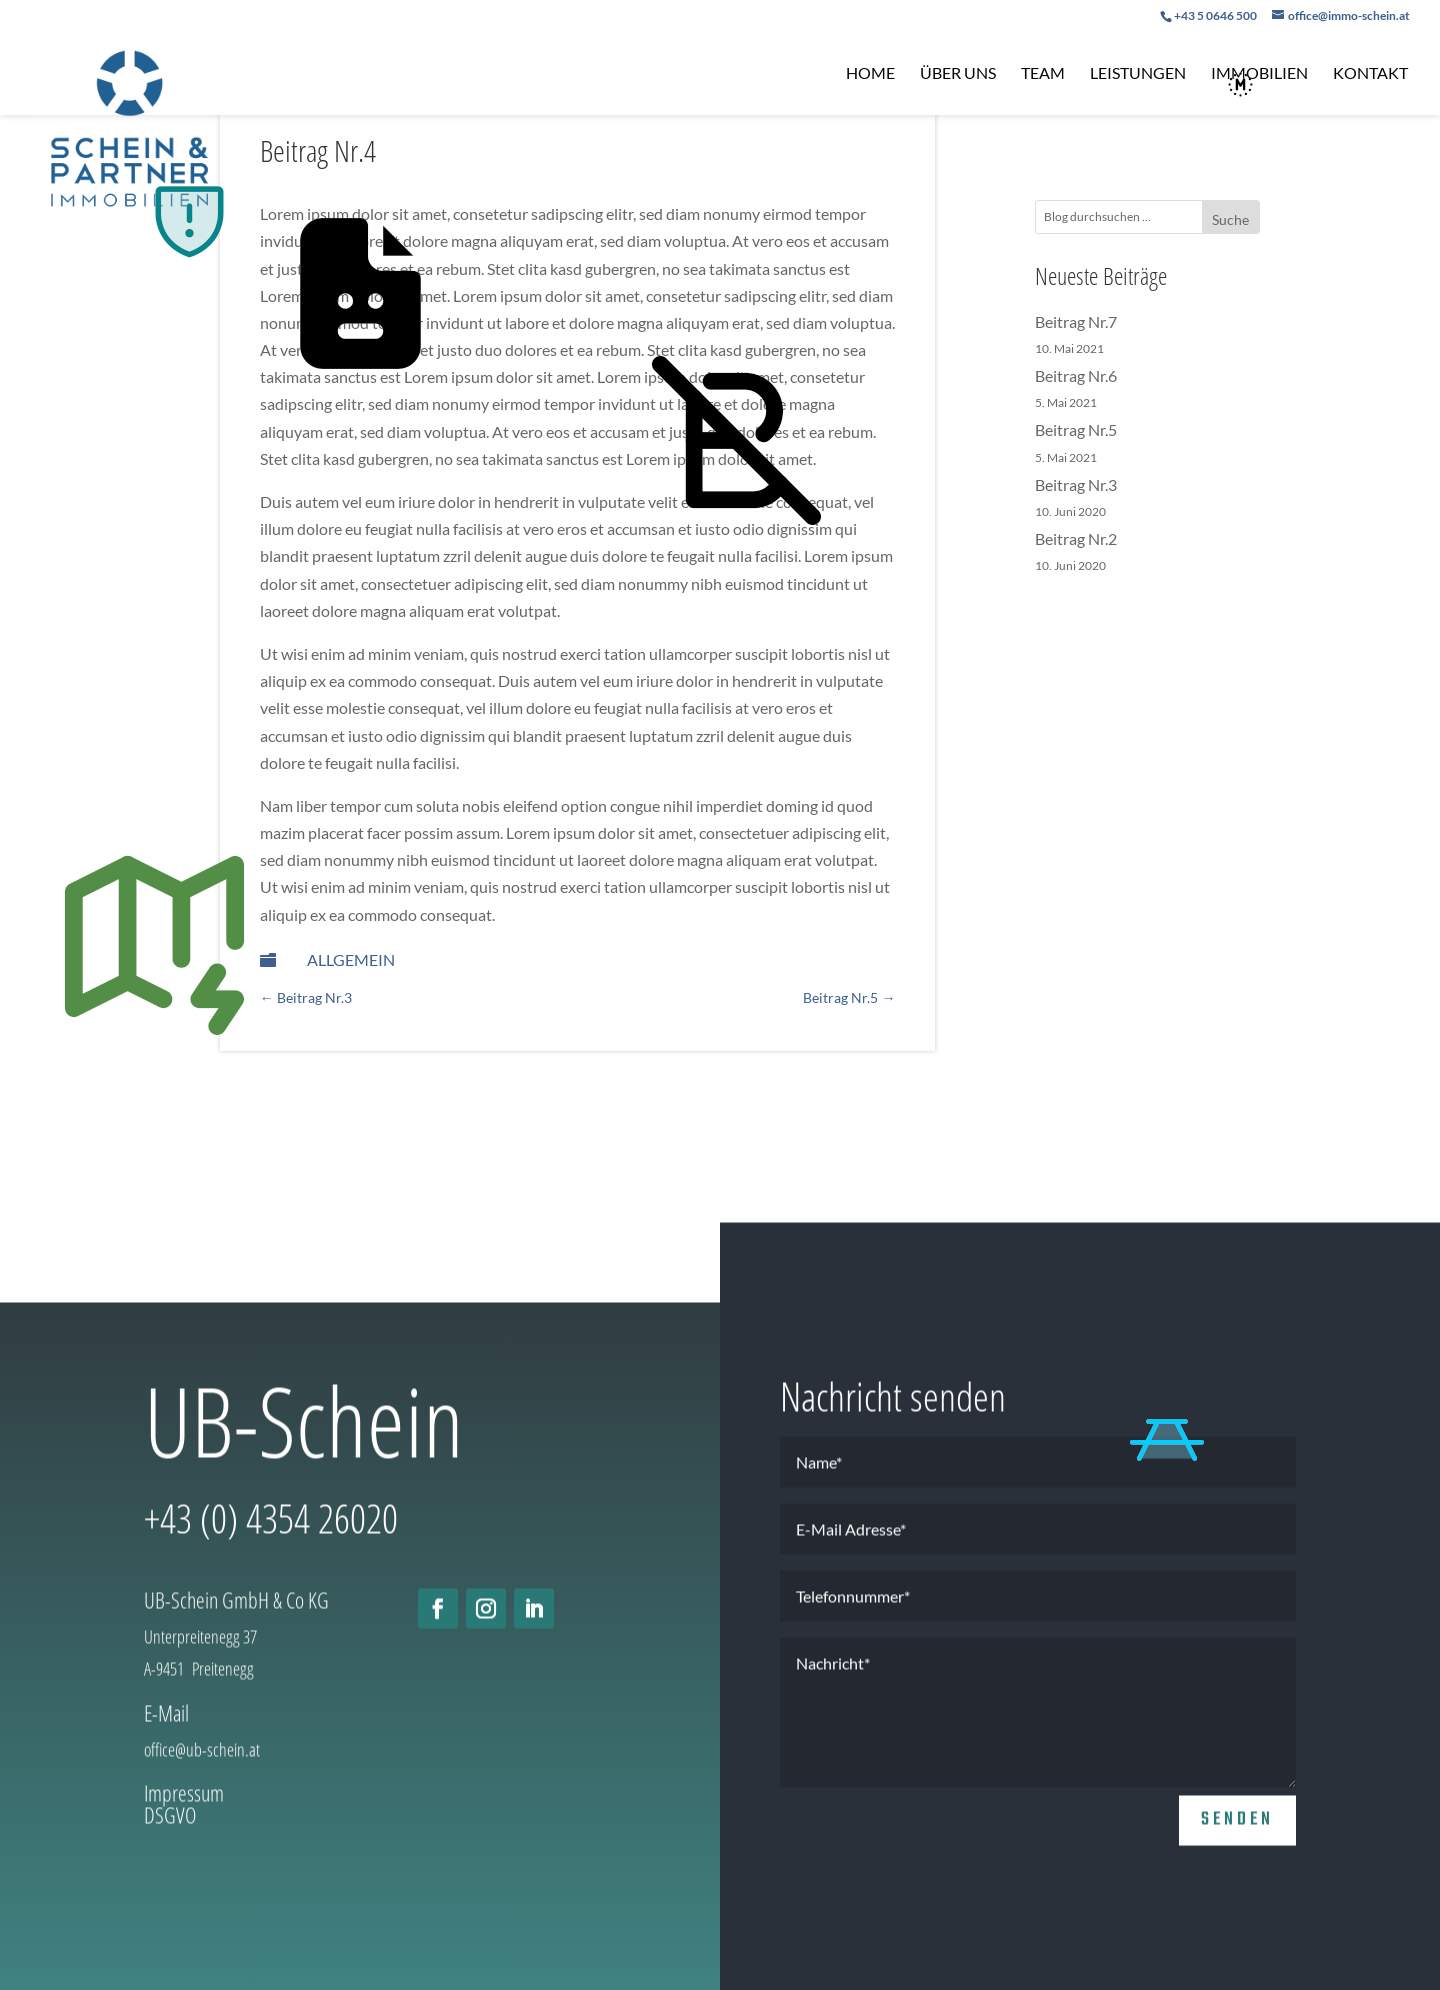 The width and height of the screenshot is (1440, 1990). I want to click on indicates a pending or loading state for a menu item, so click(1240, 84).